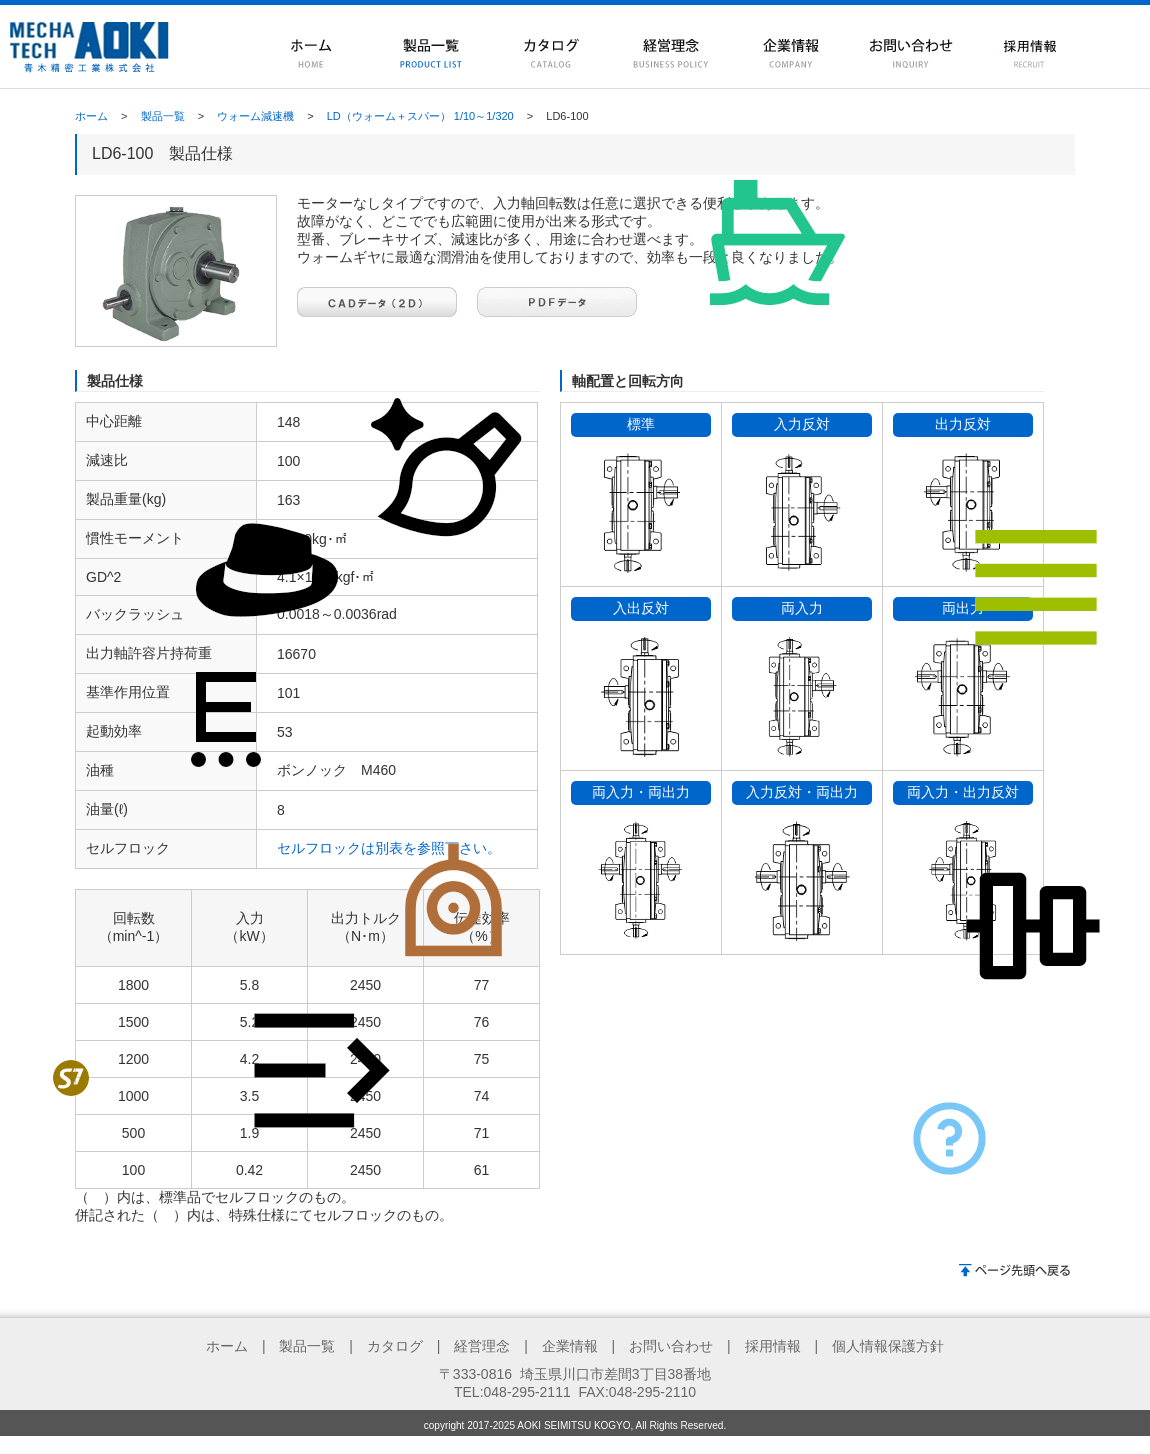 Image resolution: width=1150 pixels, height=1454 pixels. I want to click on access AI assistant or chatbot feature, so click(453, 902).